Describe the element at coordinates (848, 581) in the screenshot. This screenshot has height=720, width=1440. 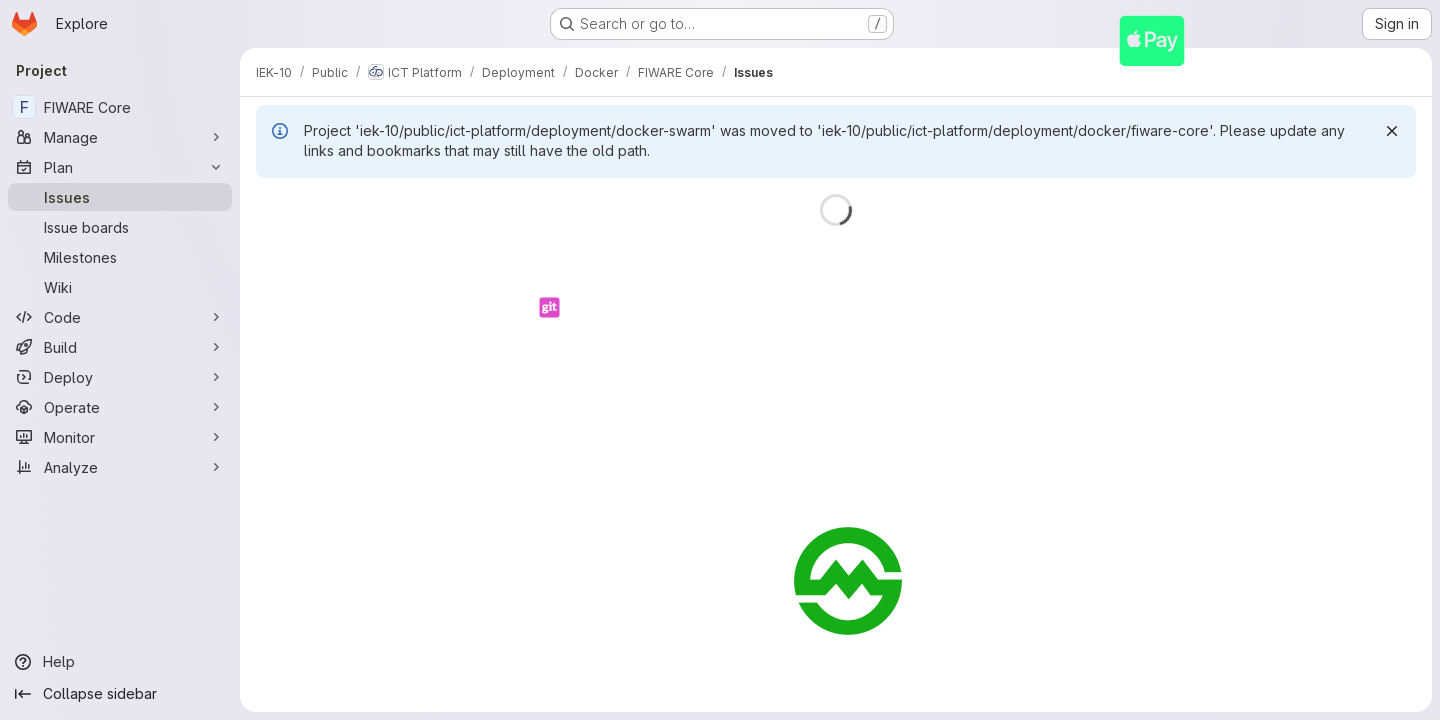
I see `shanghai metro official app or website` at that location.